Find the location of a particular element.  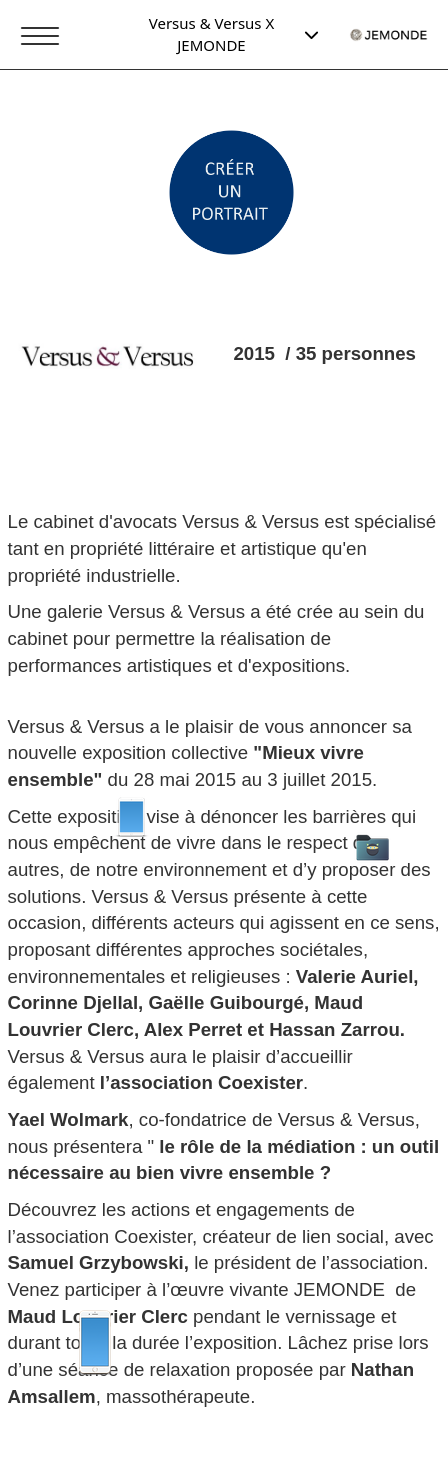

iPad Mini 3 device with cellular connectivity is located at coordinates (131, 813).